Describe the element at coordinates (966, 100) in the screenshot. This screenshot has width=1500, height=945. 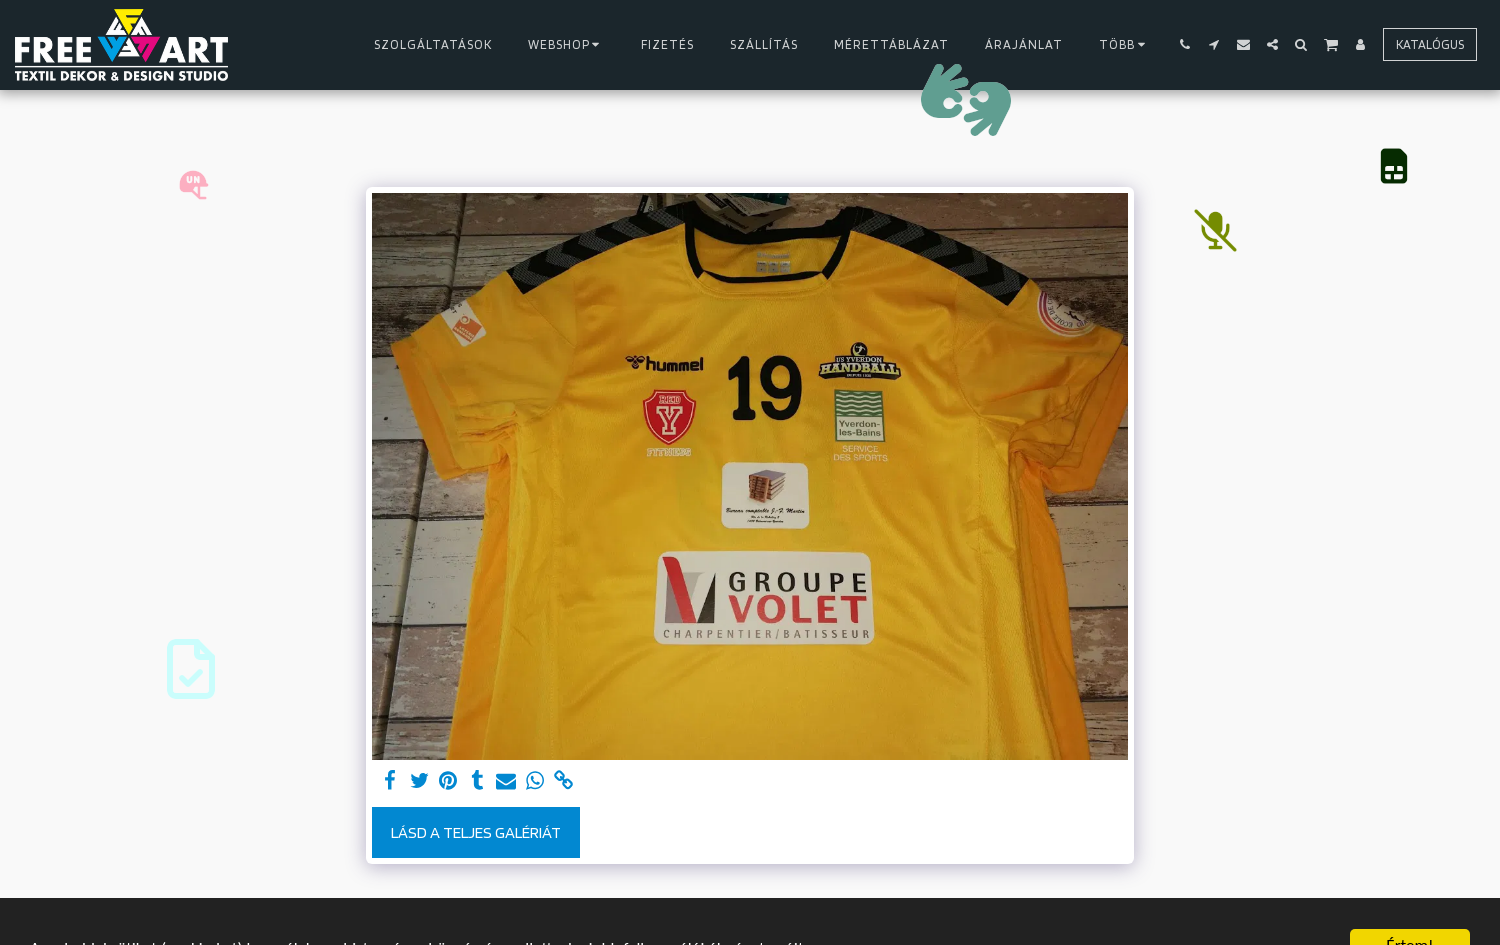
I see `enable sign language interpretation` at that location.